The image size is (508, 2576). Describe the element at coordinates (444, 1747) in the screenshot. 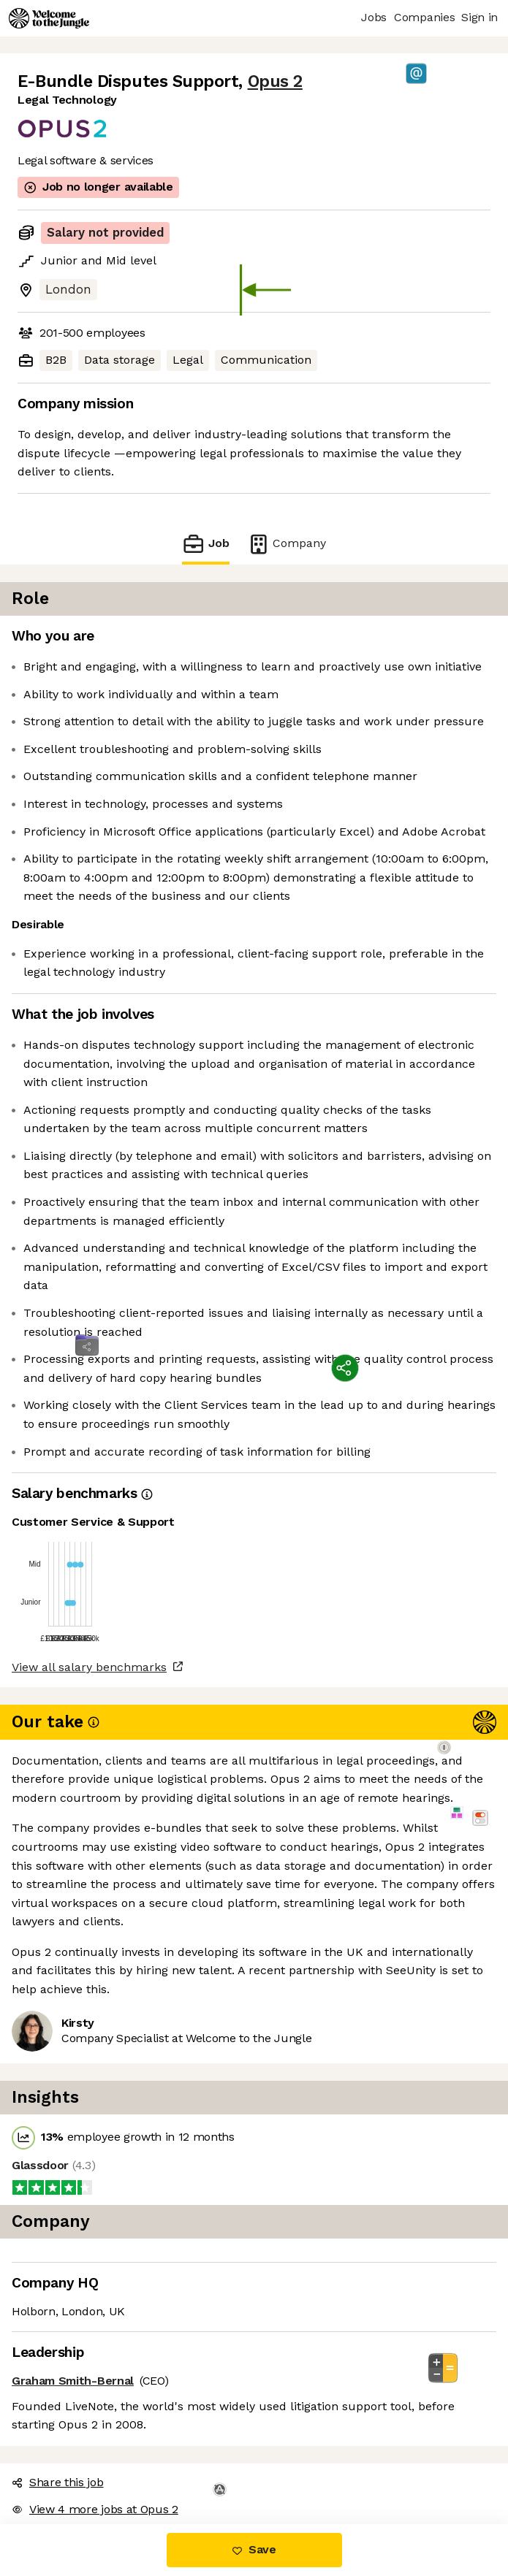

I see `open passwords and keys manager` at that location.